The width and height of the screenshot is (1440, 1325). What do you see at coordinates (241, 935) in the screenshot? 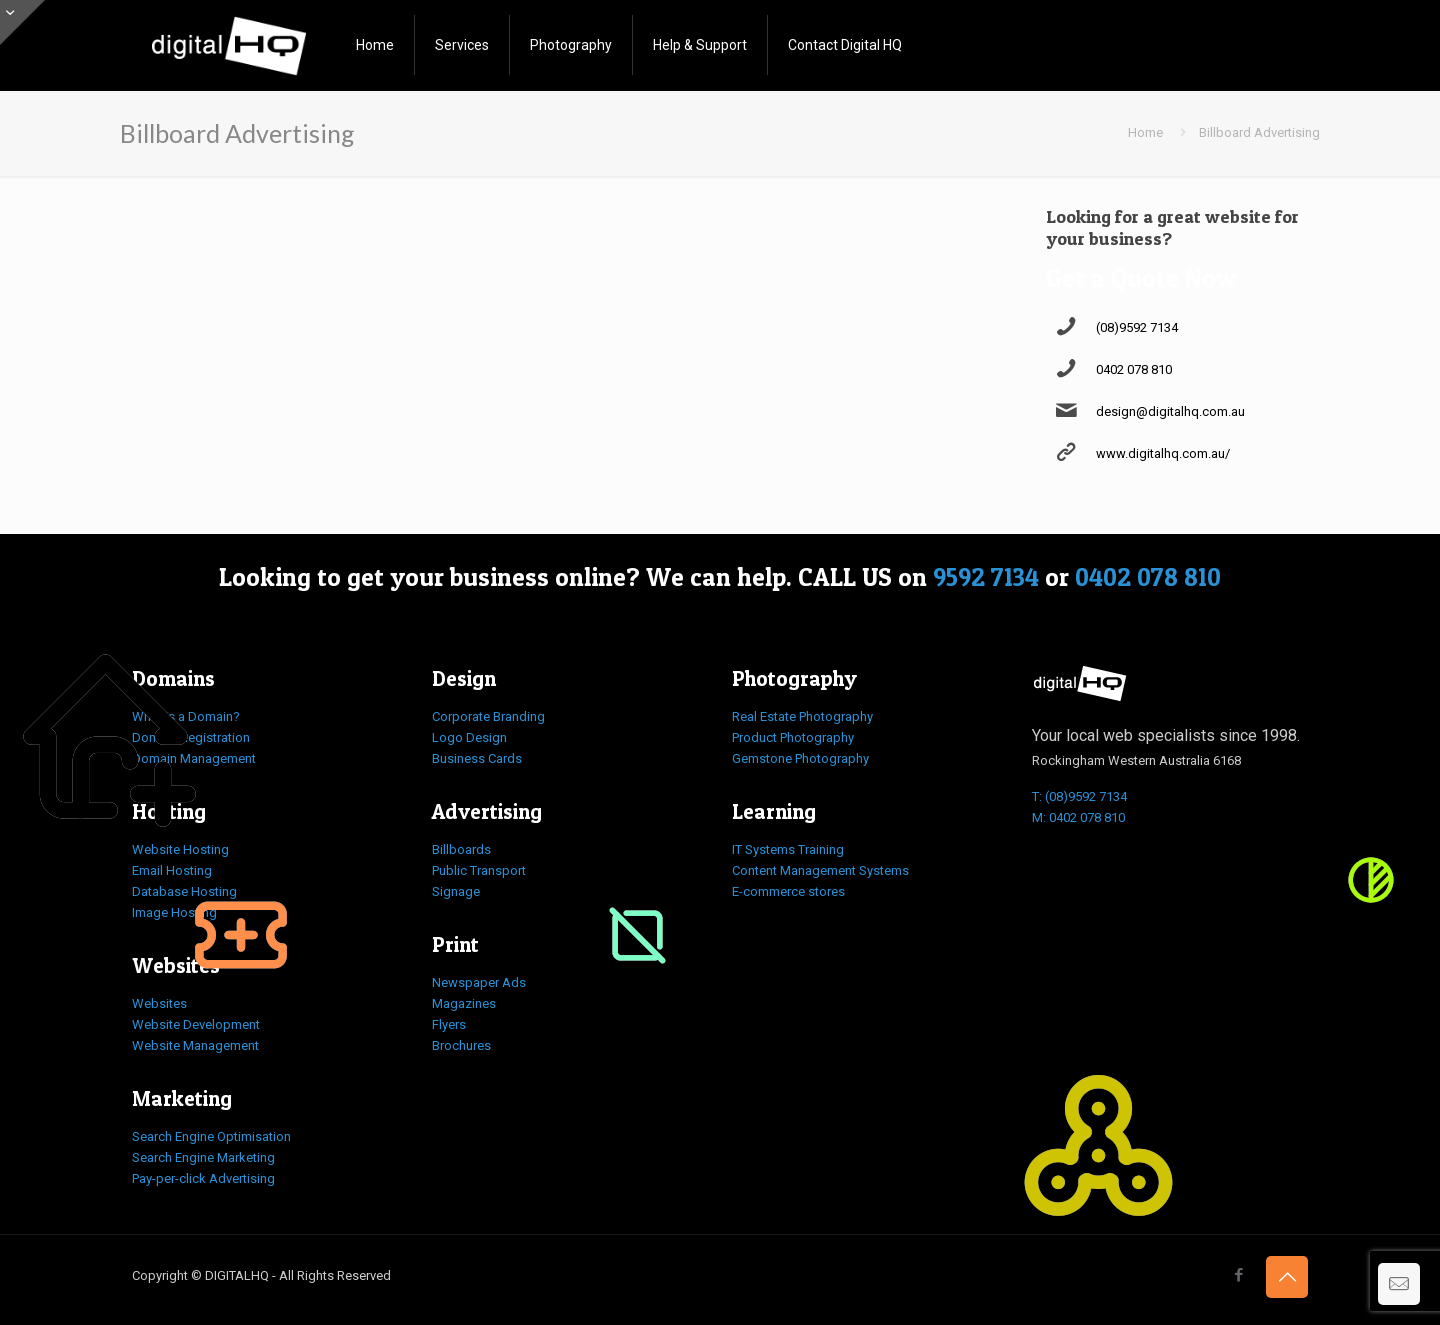
I see `add a new ticket or pass` at bounding box center [241, 935].